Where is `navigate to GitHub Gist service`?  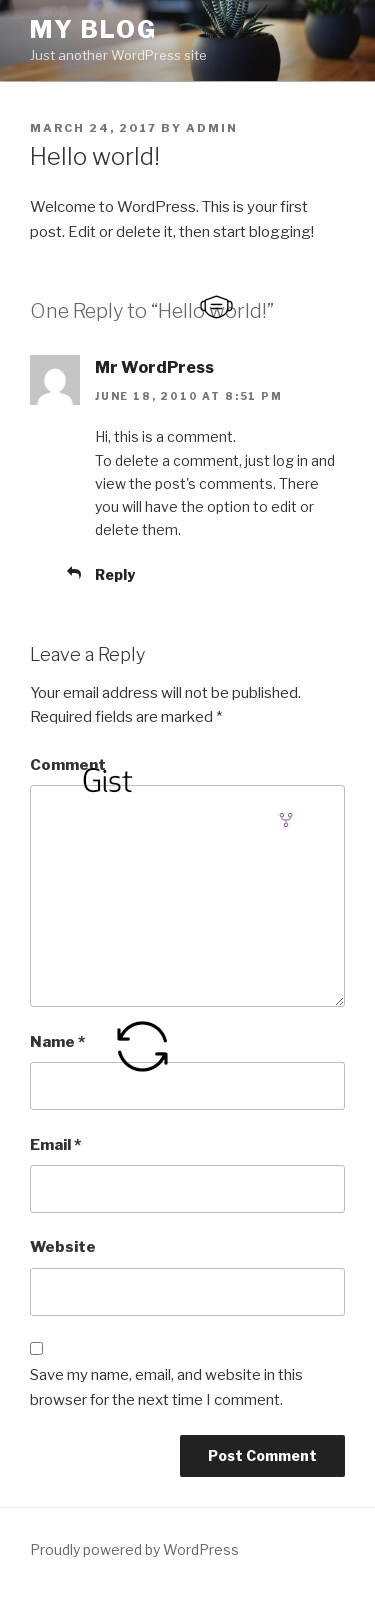
navigate to GitHub Gist service is located at coordinates (109, 780).